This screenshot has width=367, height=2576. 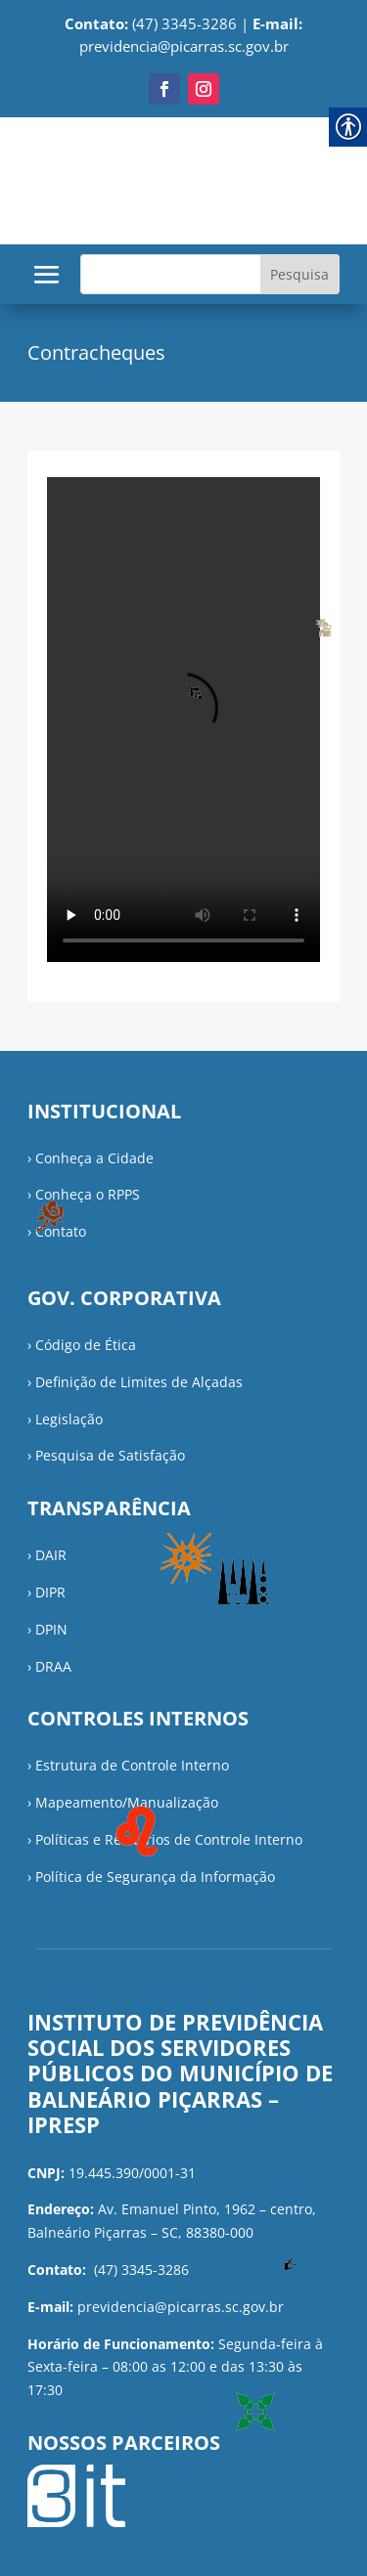 What do you see at coordinates (137, 1831) in the screenshot?
I see `represents the leo zodiac sign` at bounding box center [137, 1831].